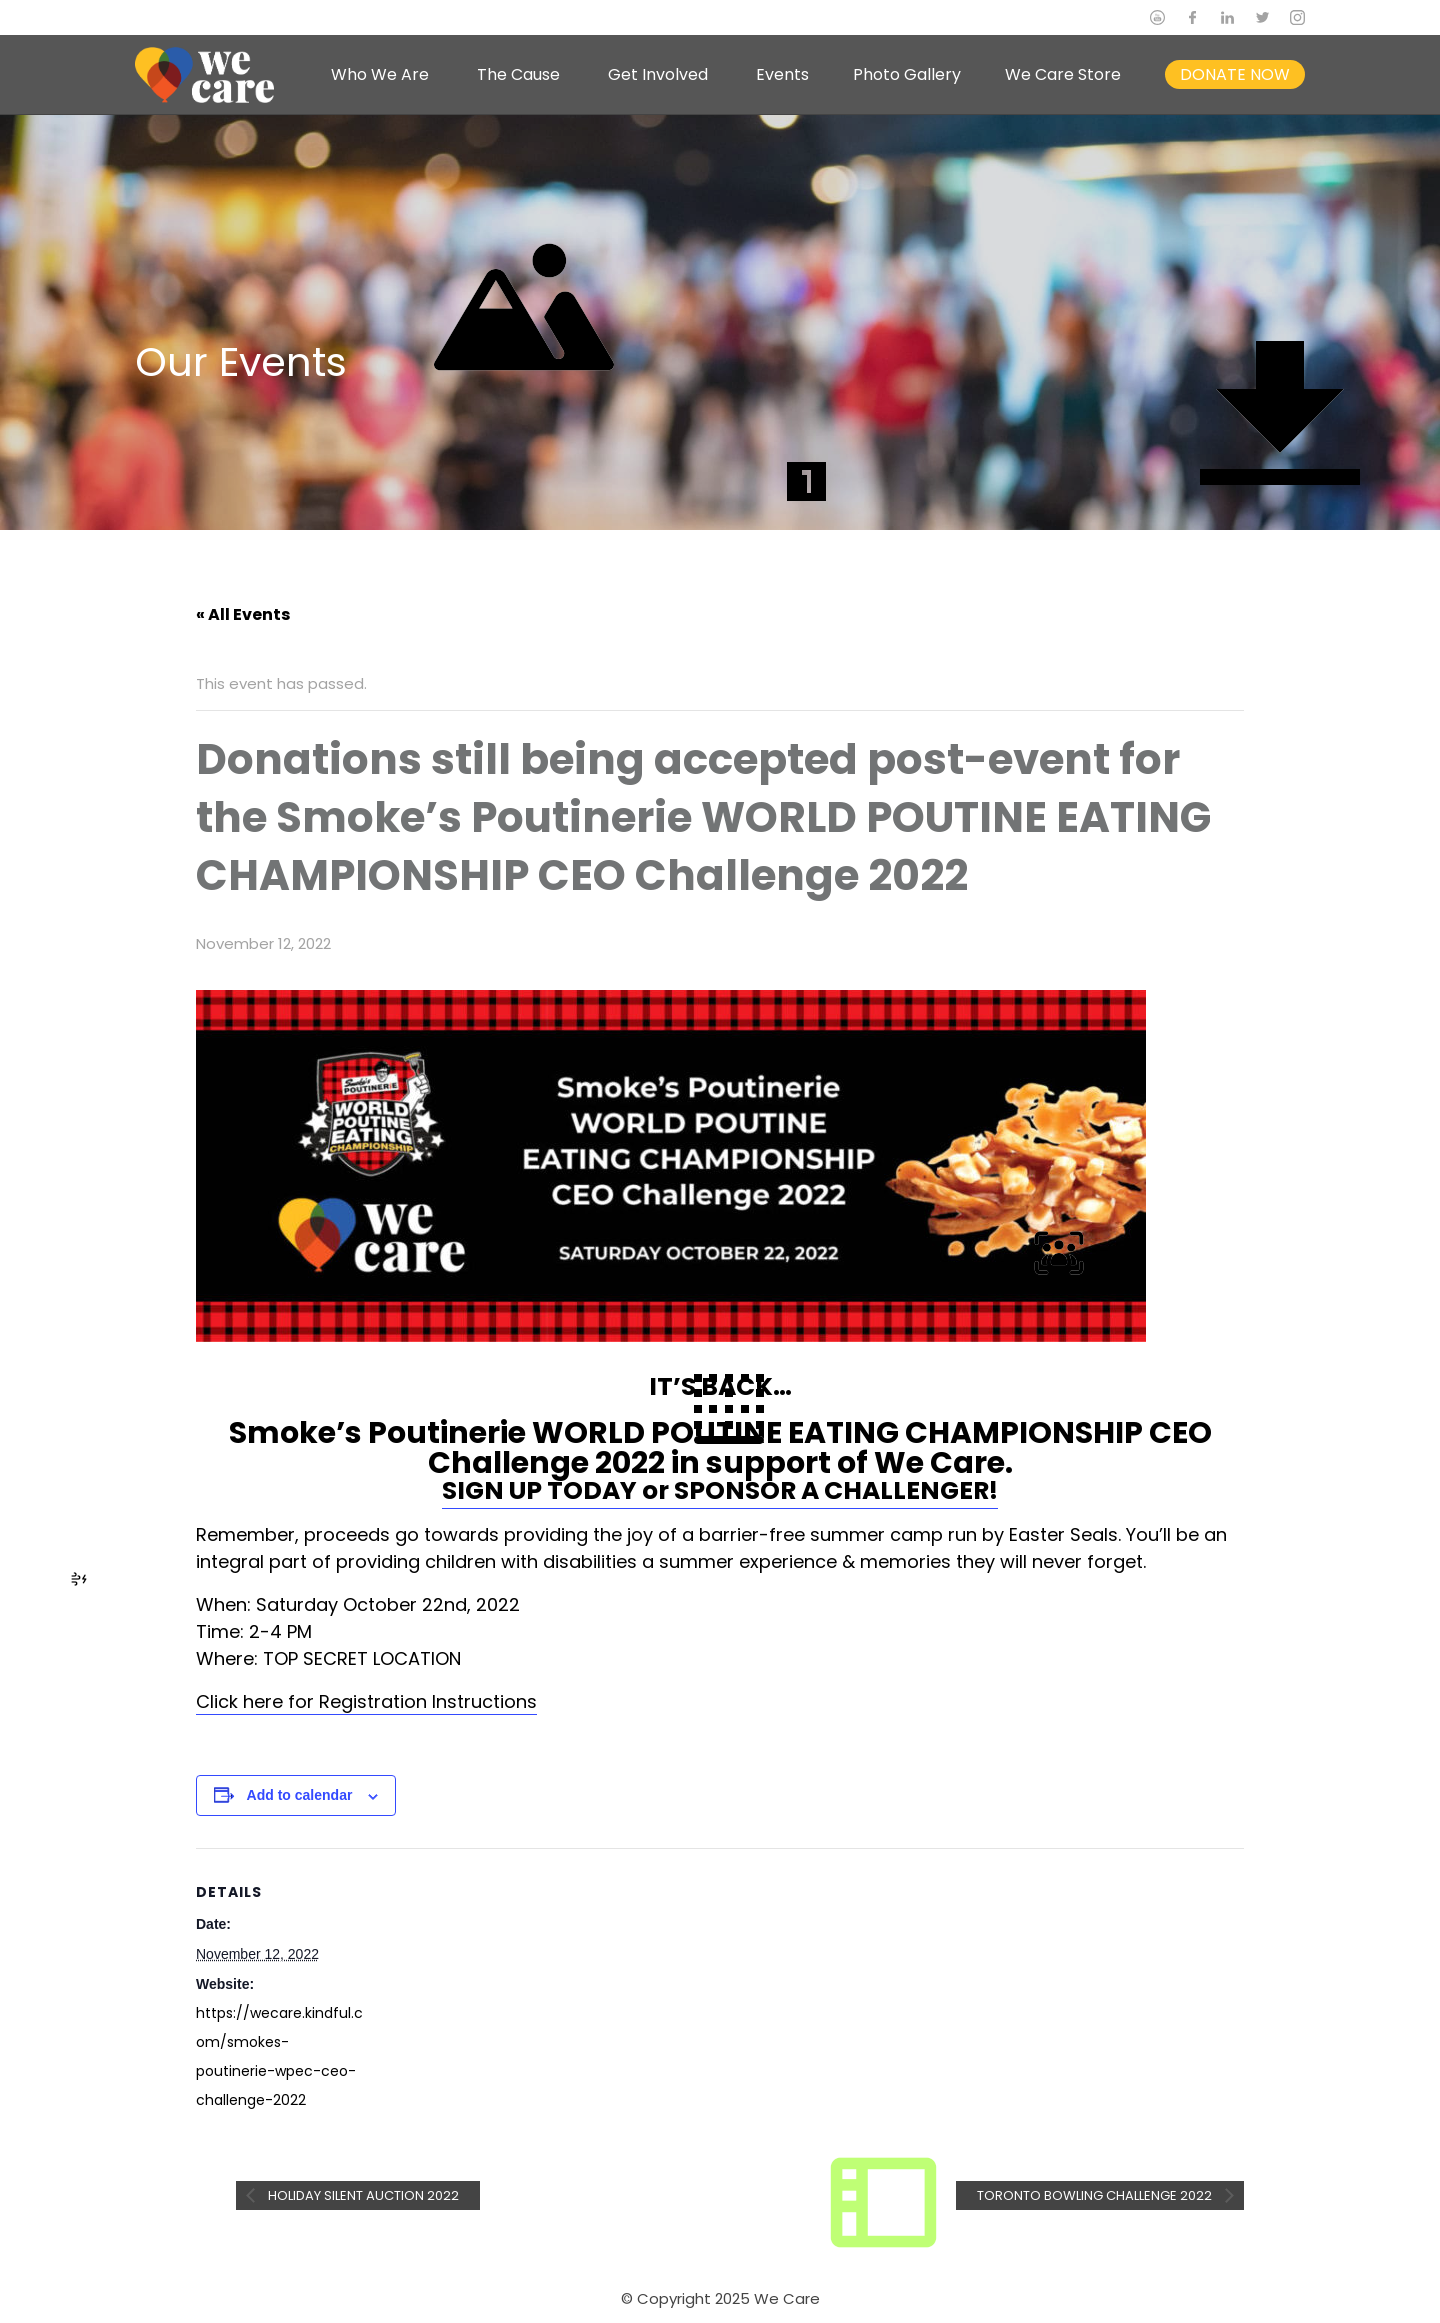 Image resolution: width=1440 pixels, height=2323 pixels. Describe the element at coordinates (729, 1409) in the screenshot. I see `apply bottom border to selected cells` at that location.